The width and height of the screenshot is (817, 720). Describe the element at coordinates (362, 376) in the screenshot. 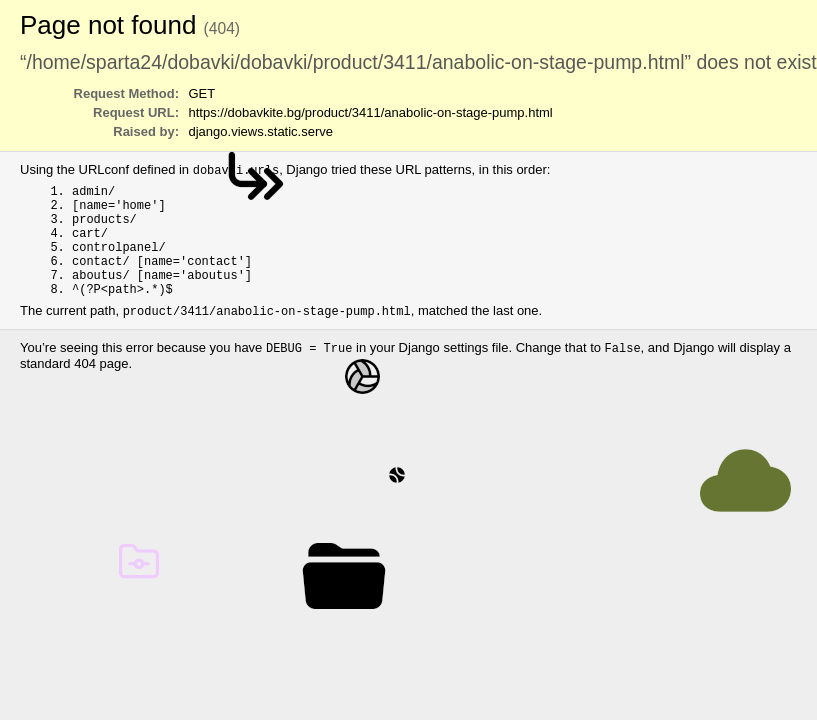

I see `access volleyball or beach sports content` at that location.